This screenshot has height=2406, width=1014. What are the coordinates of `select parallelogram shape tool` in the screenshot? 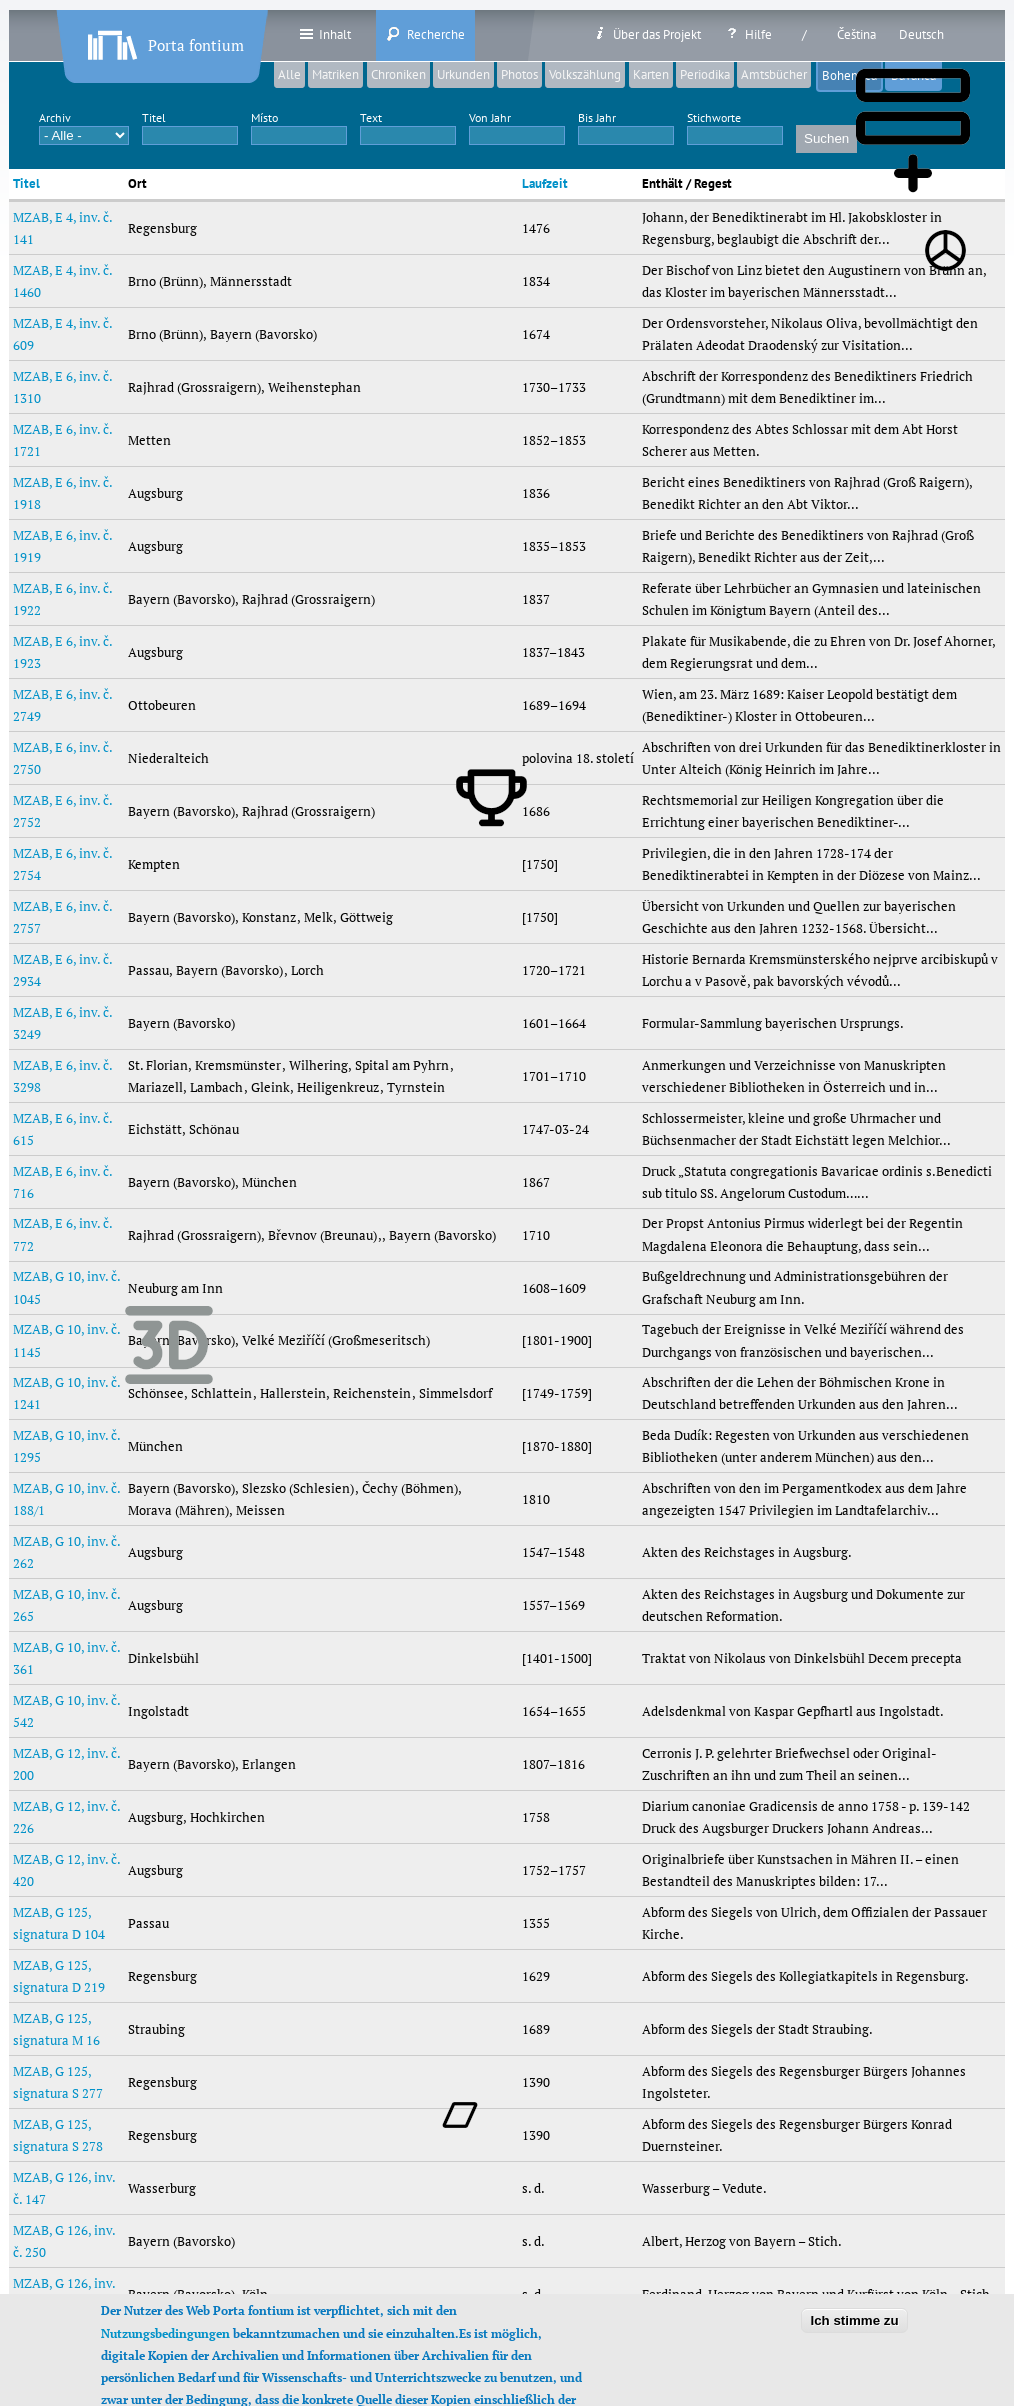 It's located at (460, 2115).